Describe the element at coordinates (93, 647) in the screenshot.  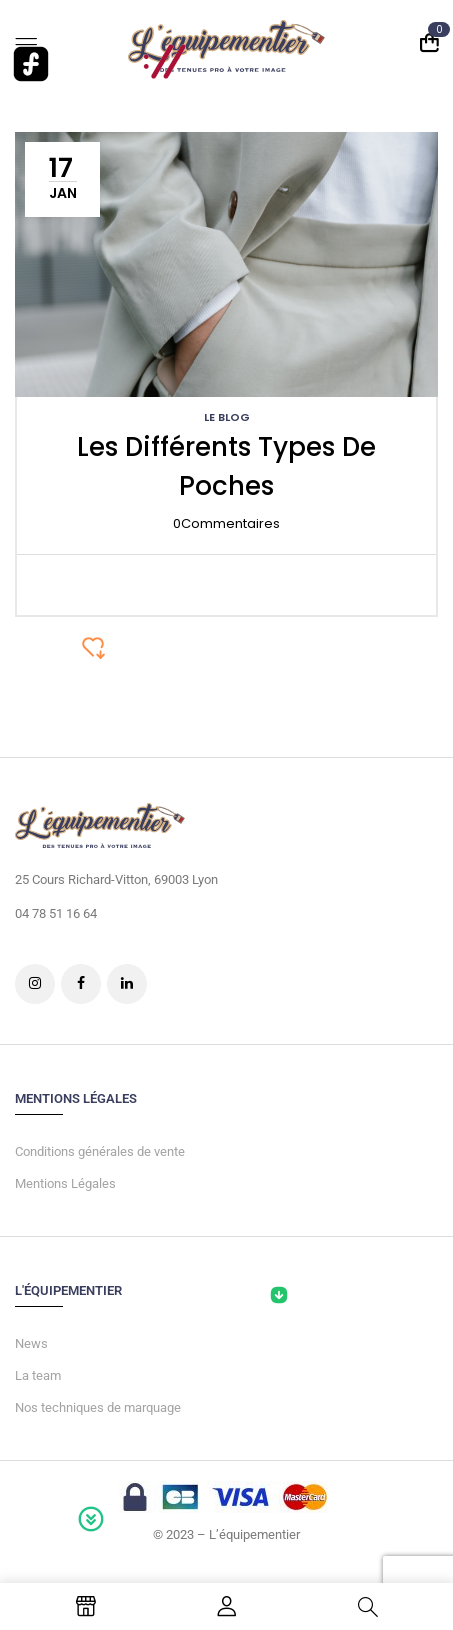
I see `download liked or favorited content` at that location.